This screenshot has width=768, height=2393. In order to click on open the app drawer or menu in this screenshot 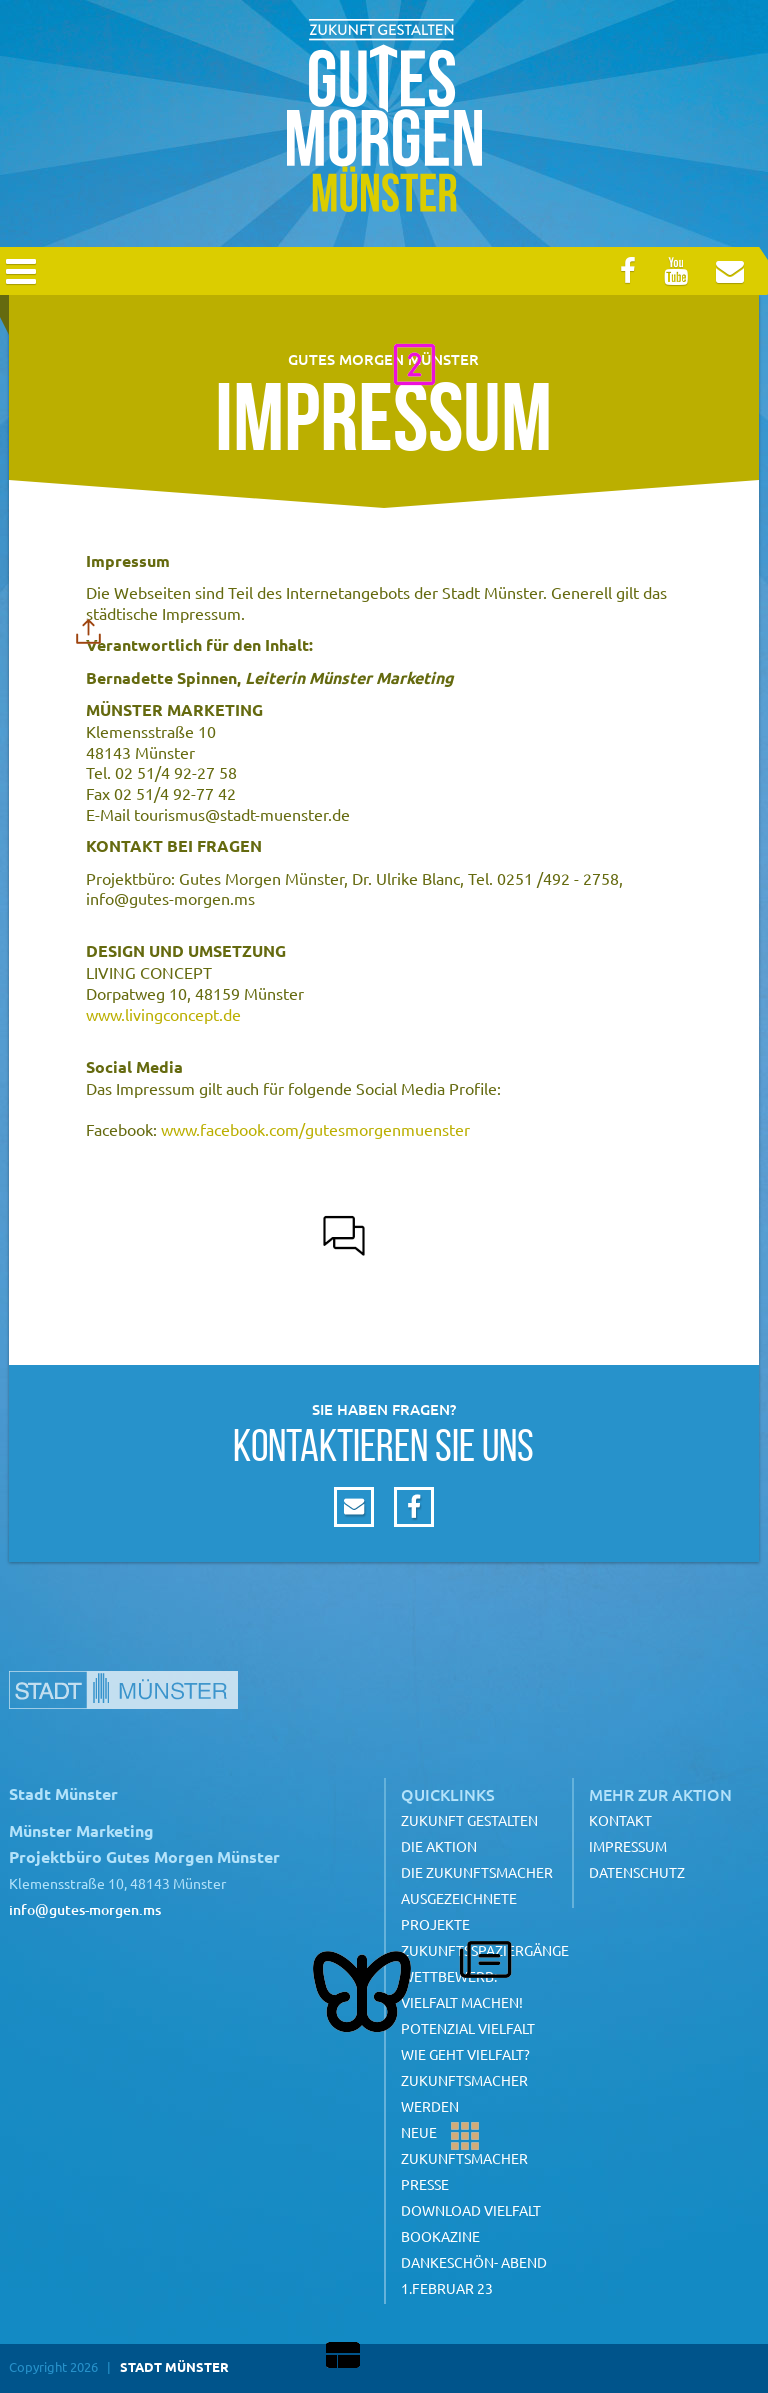, I will do `click(465, 2136)`.